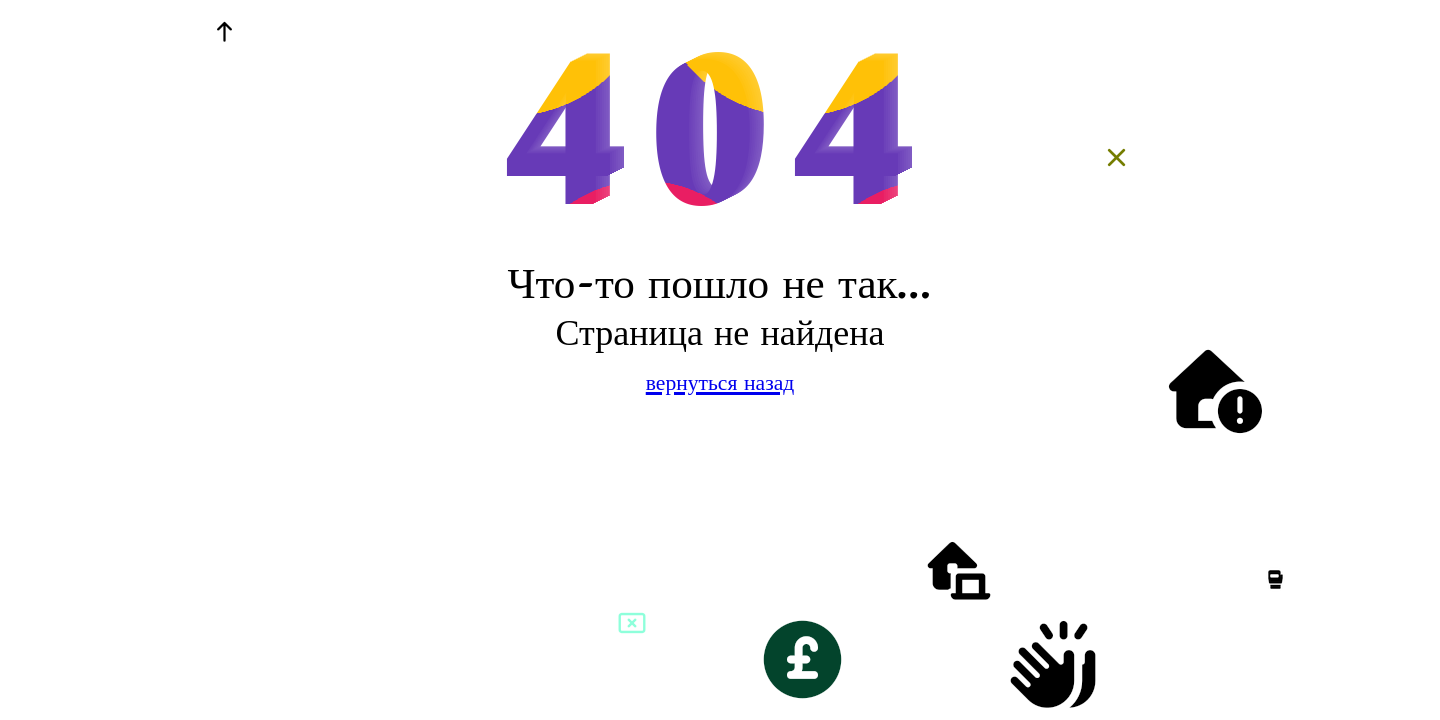 This screenshot has width=1440, height=720. I want to click on home alert or warning notification, so click(1213, 389).